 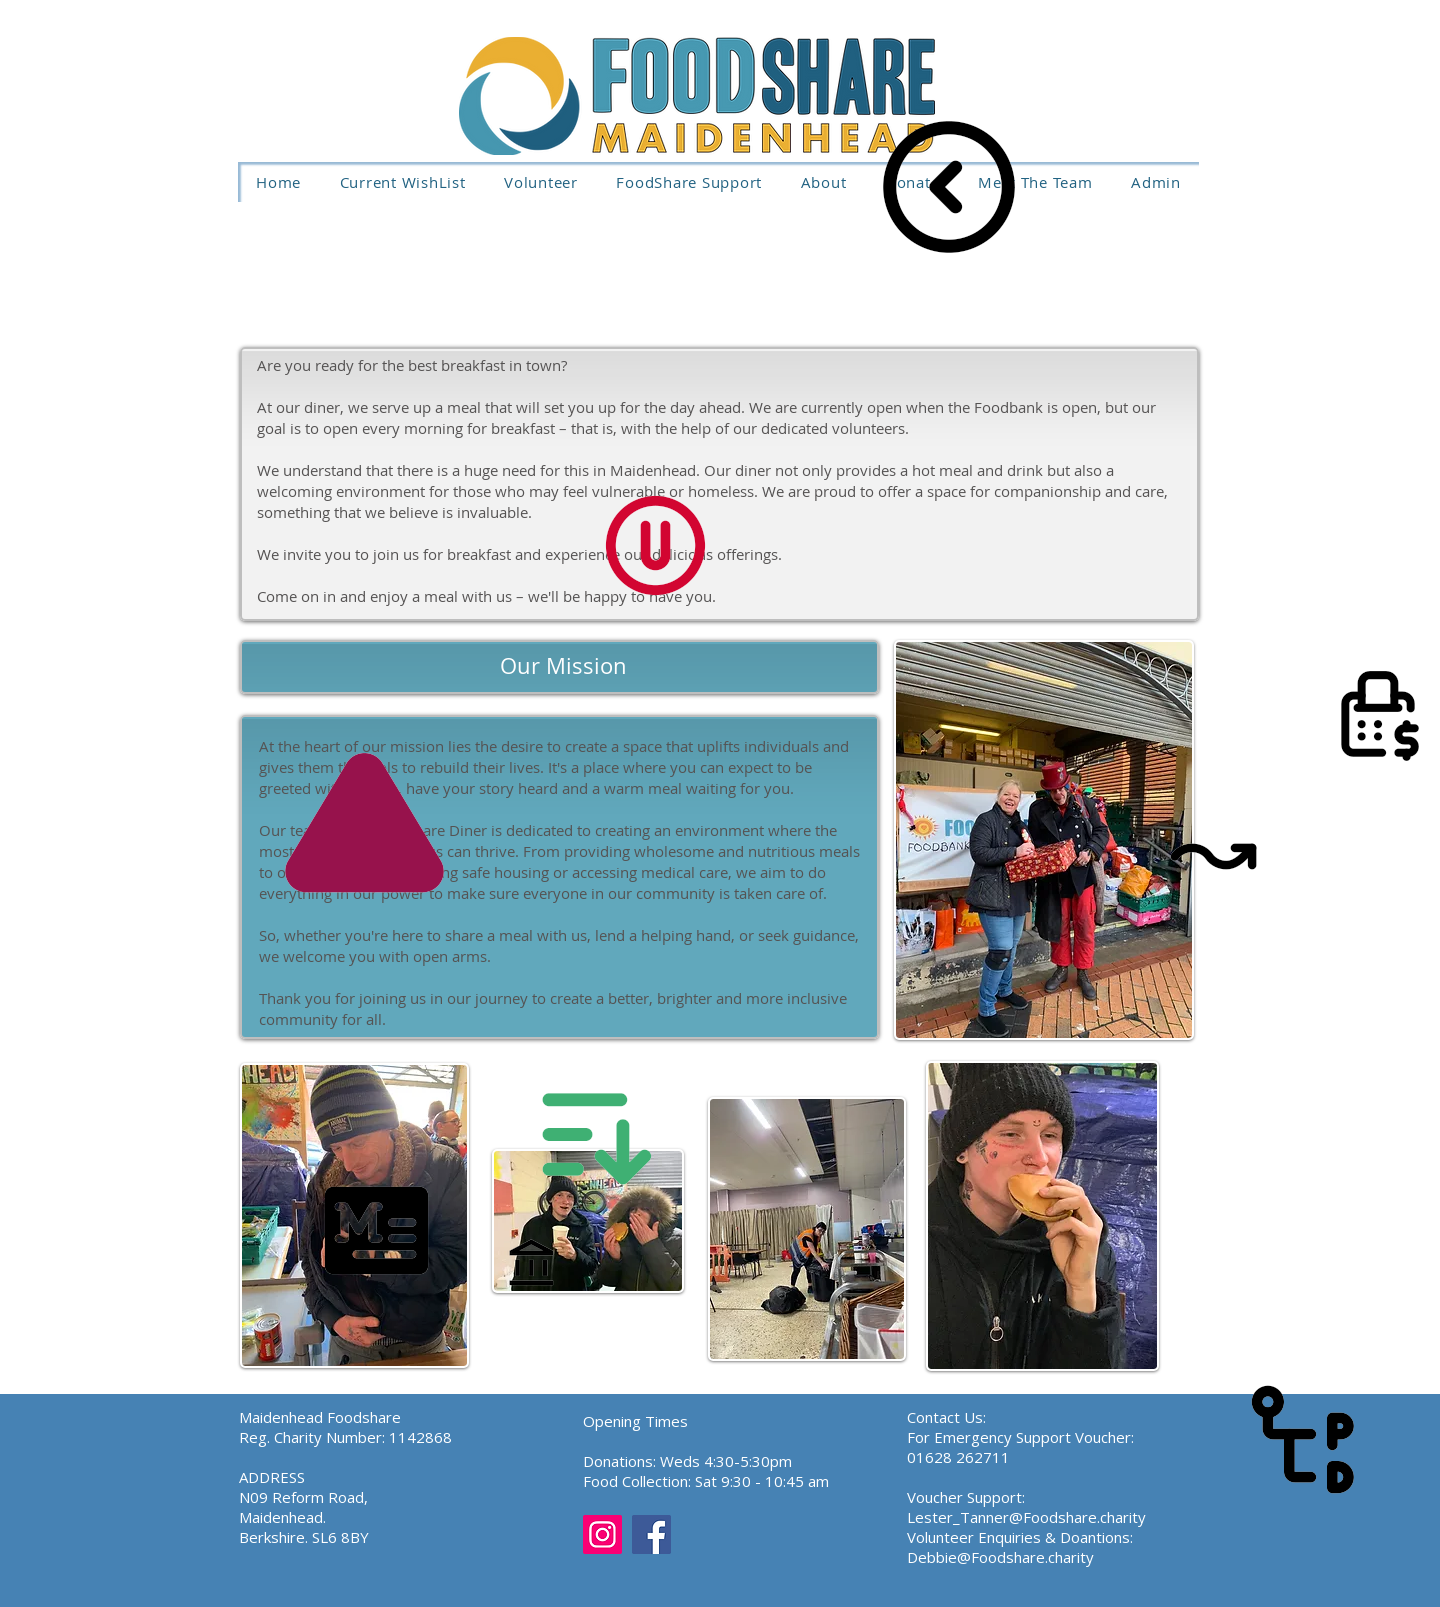 What do you see at coordinates (592, 1134) in the screenshot?
I see `sort items in ascending order` at bounding box center [592, 1134].